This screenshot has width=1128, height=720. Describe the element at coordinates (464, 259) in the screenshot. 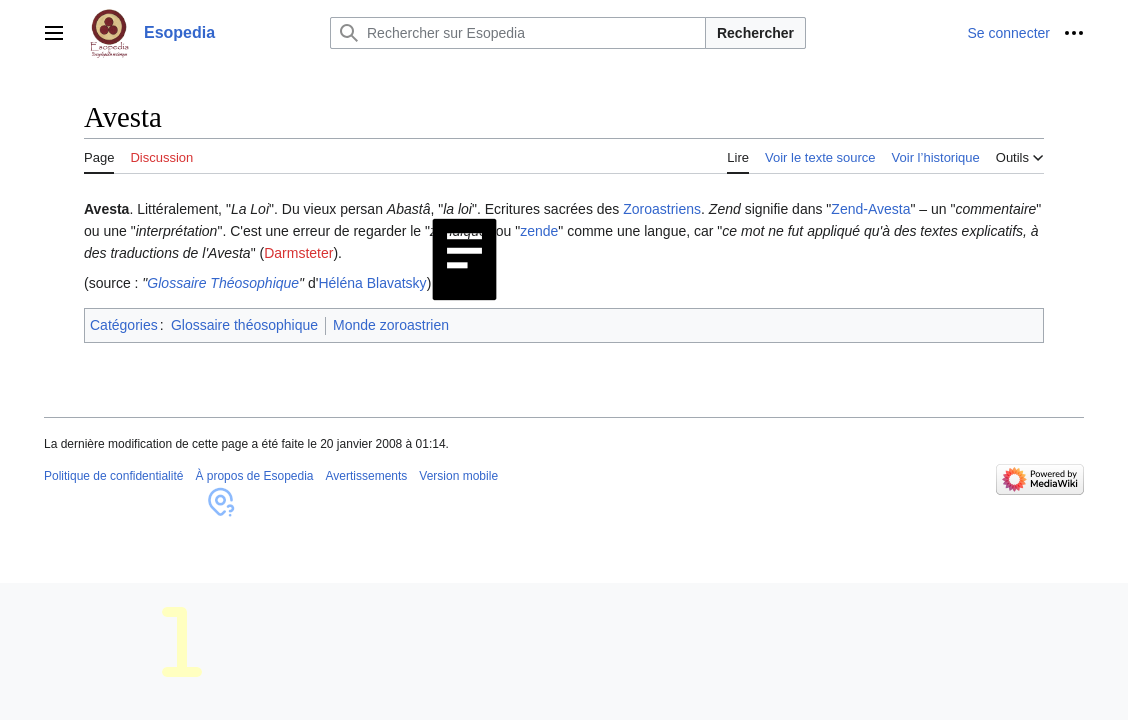

I see `open reader mode for distraction-free viewing` at that location.